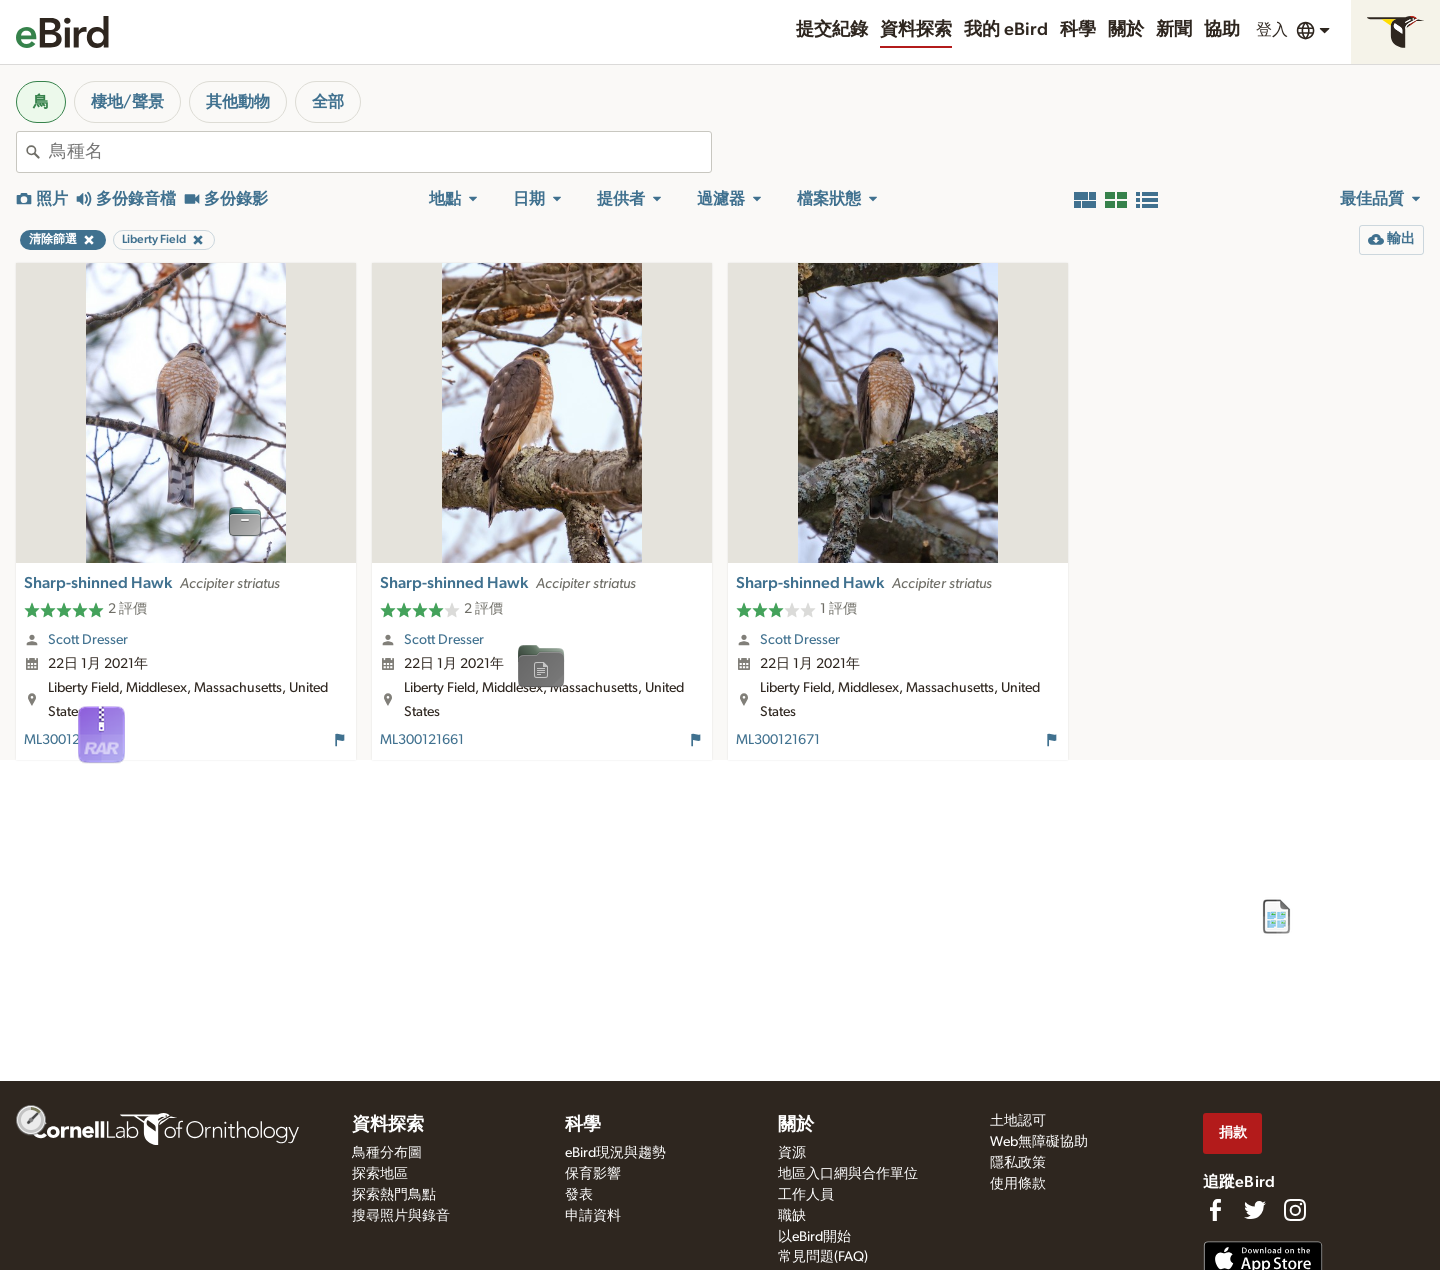  What do you see at coordinates (31, 1120) in the screenshot?
I see `open sysprof system profiler` at bounding box center [31, 1120].